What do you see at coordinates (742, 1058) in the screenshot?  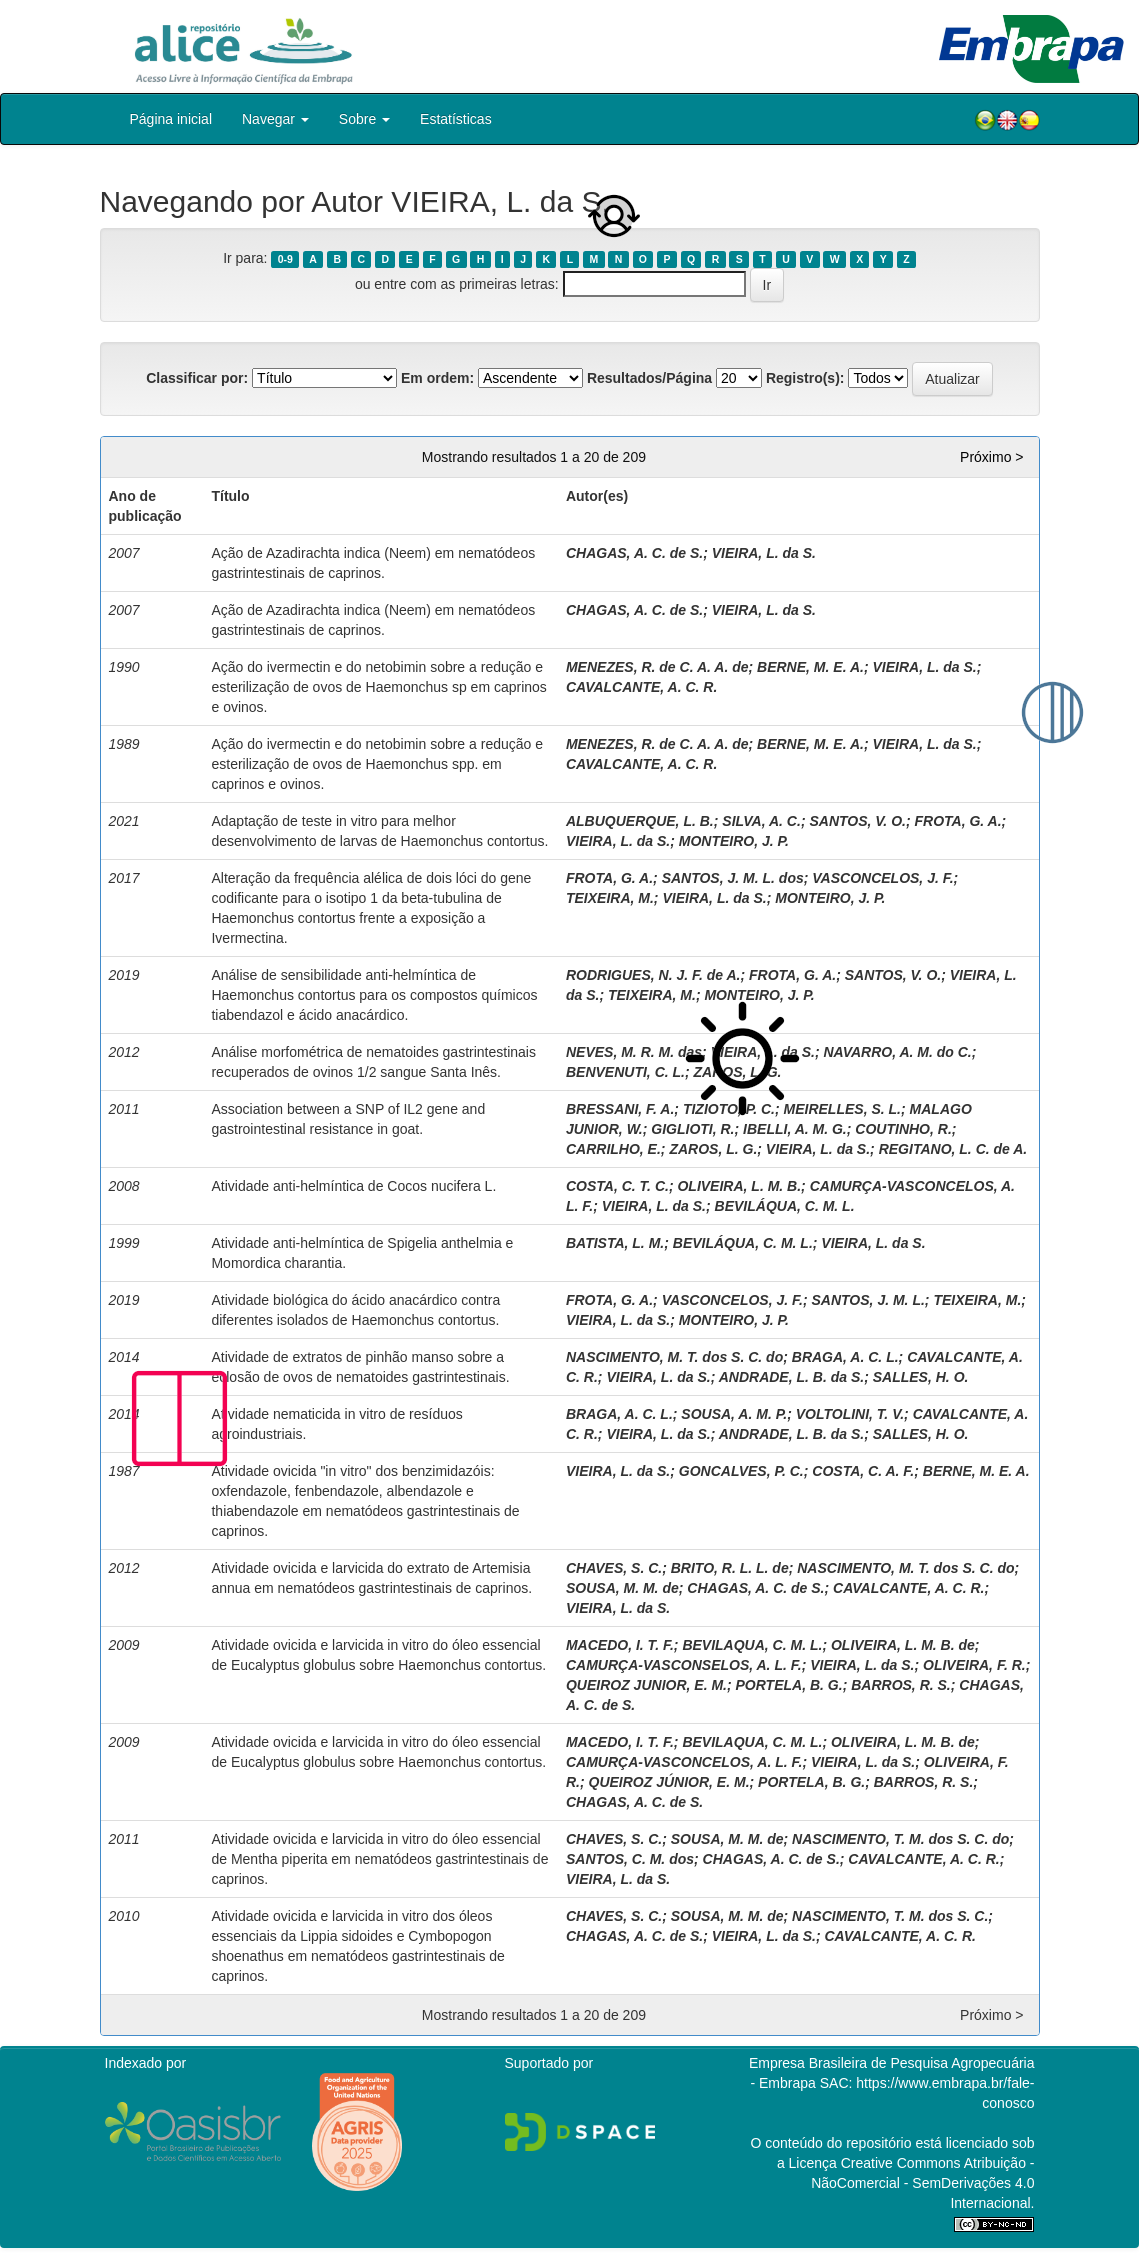 I see `switch to light mode` at bounding box center [742, 1058].